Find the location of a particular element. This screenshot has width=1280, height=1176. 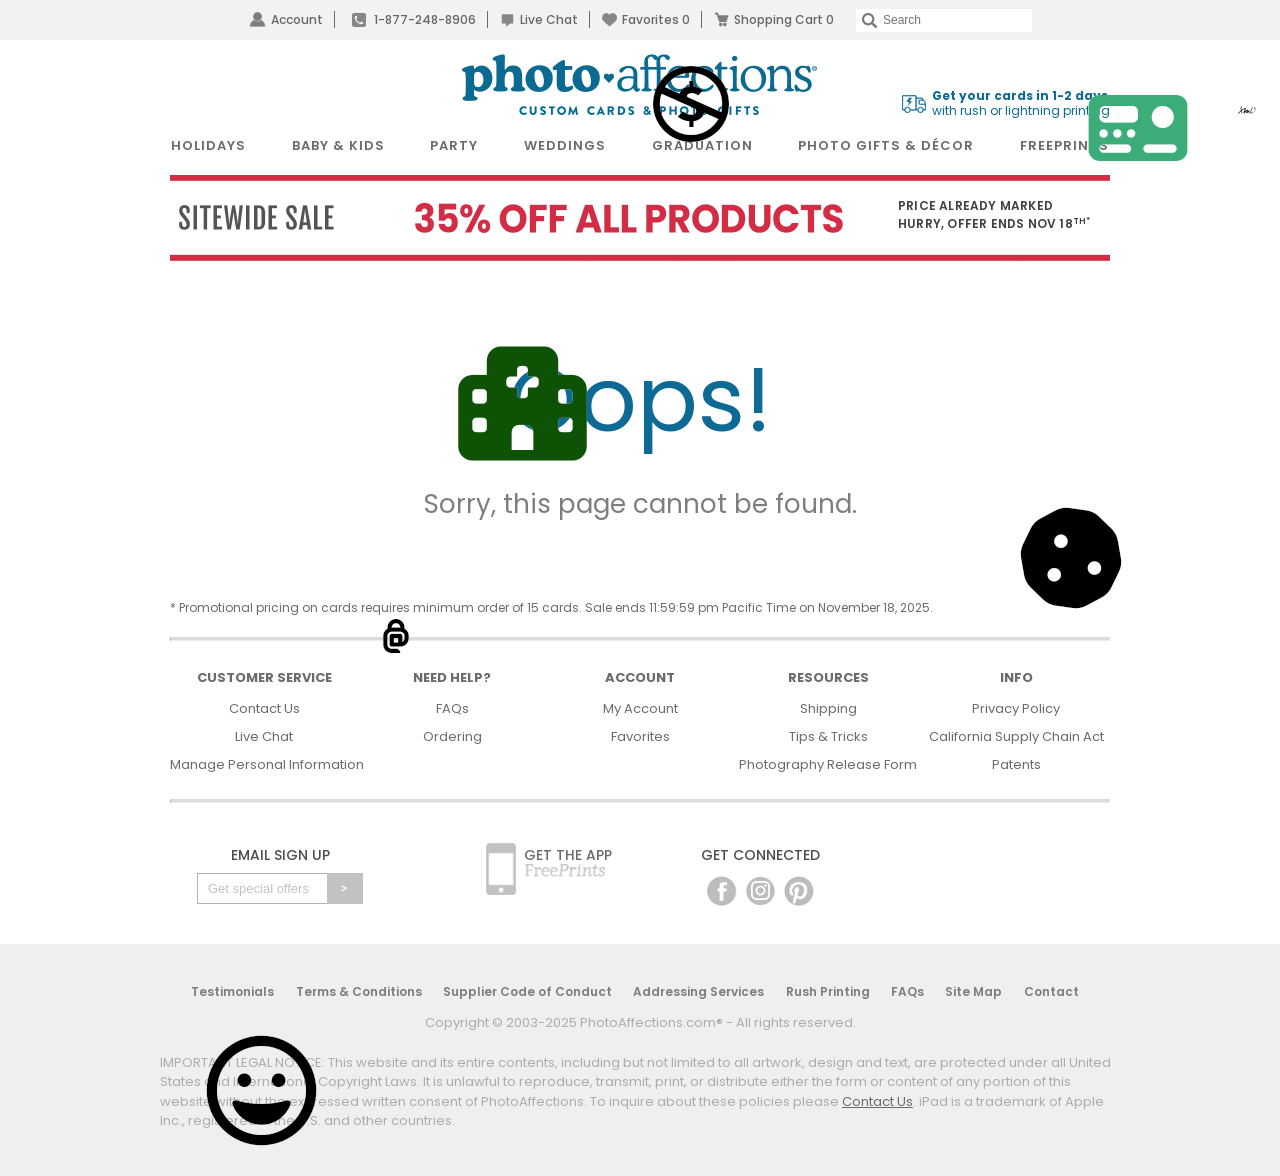

indicates non-commercial license restrictions is located at coordinates (691, 104).